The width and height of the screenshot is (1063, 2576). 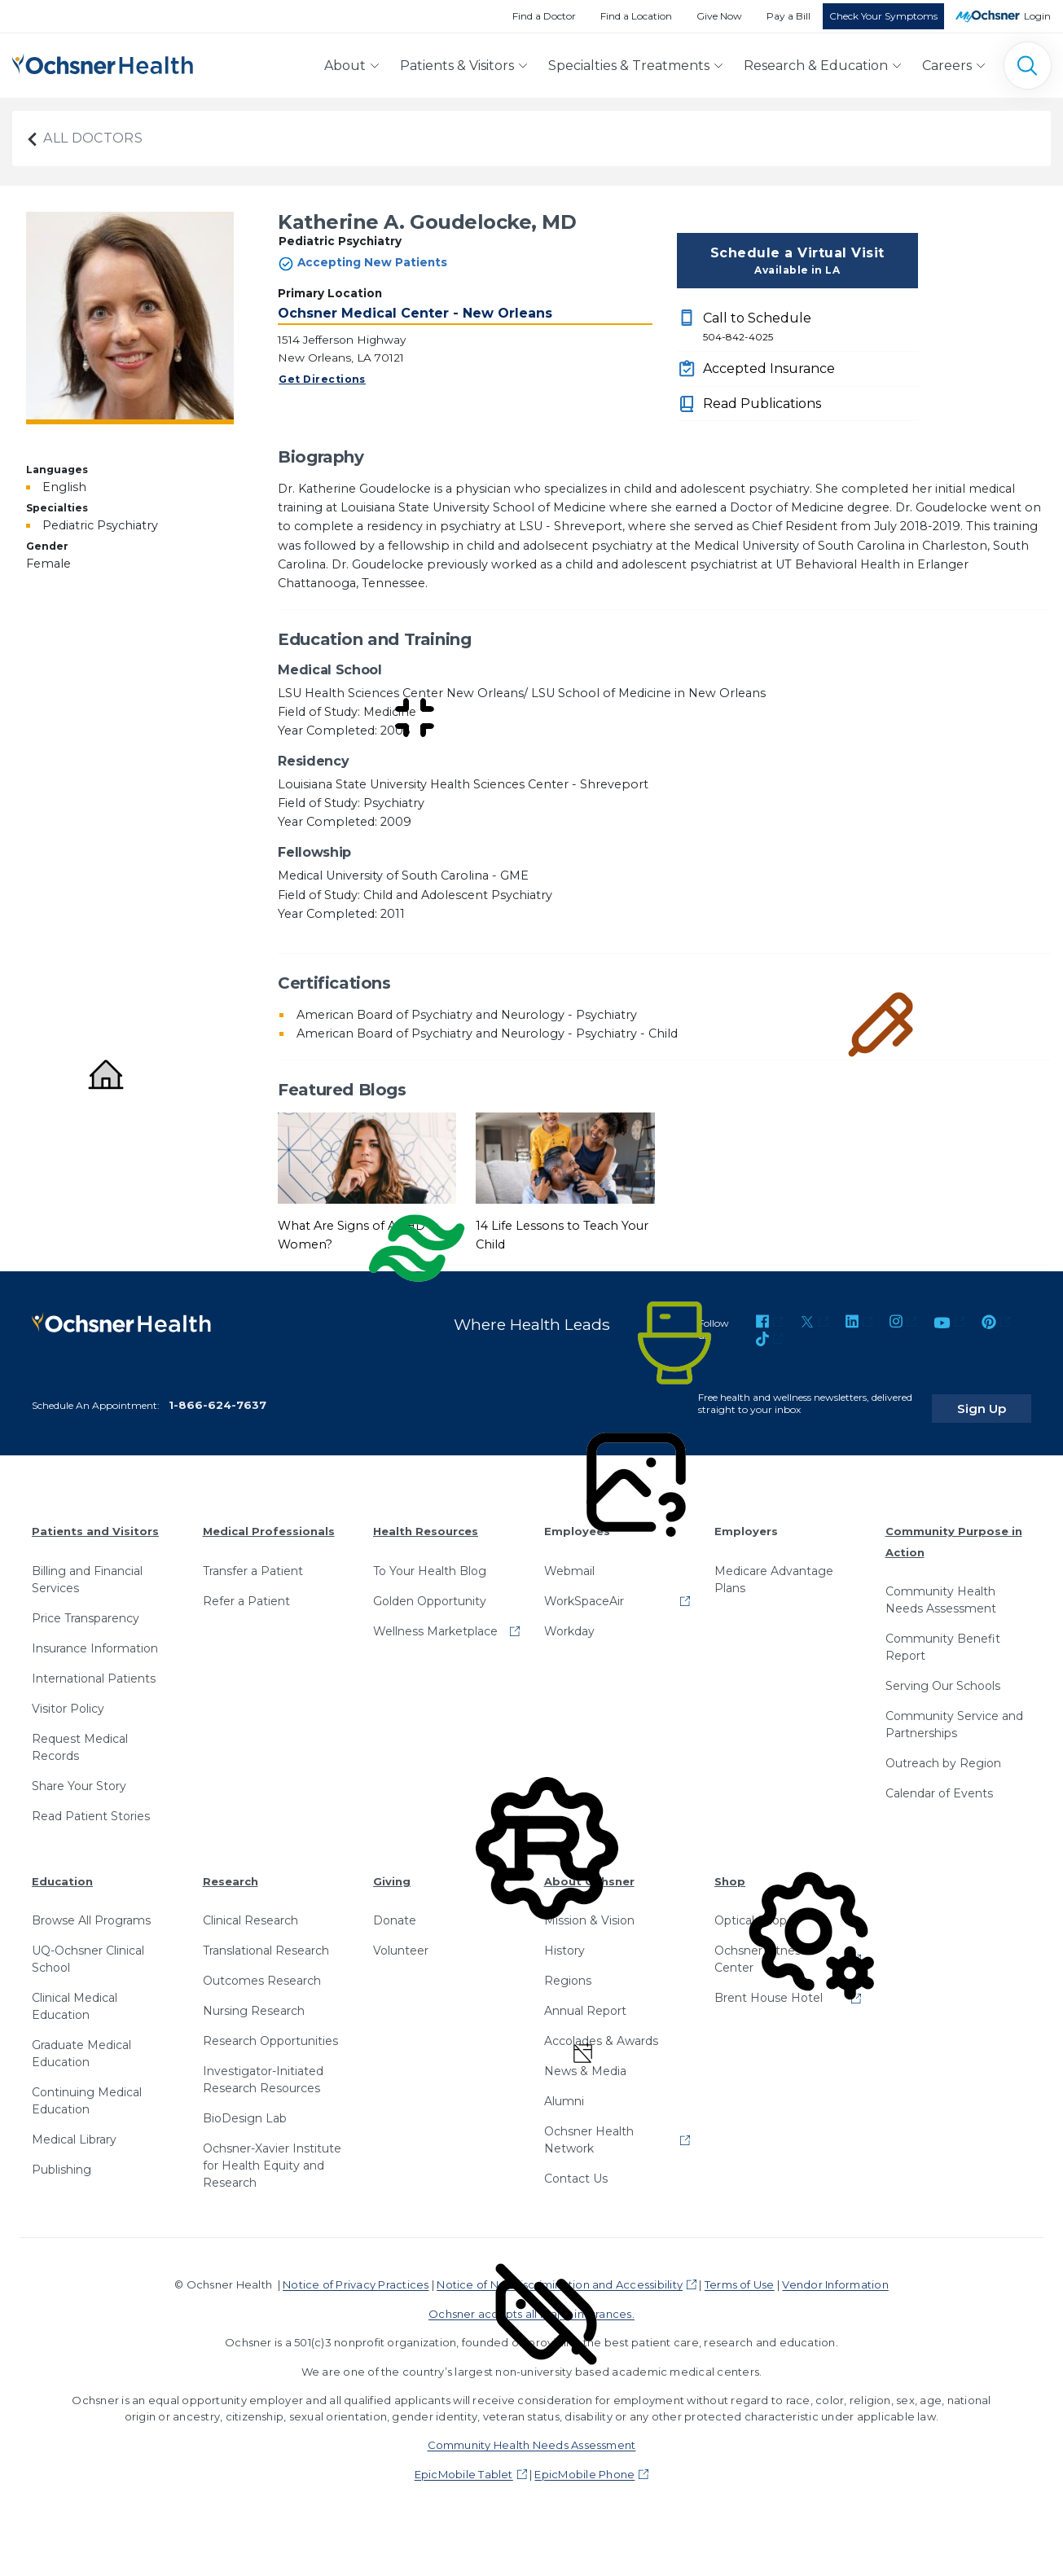 I want to click on exit fullscreen mode, so click(x=415, y=718).